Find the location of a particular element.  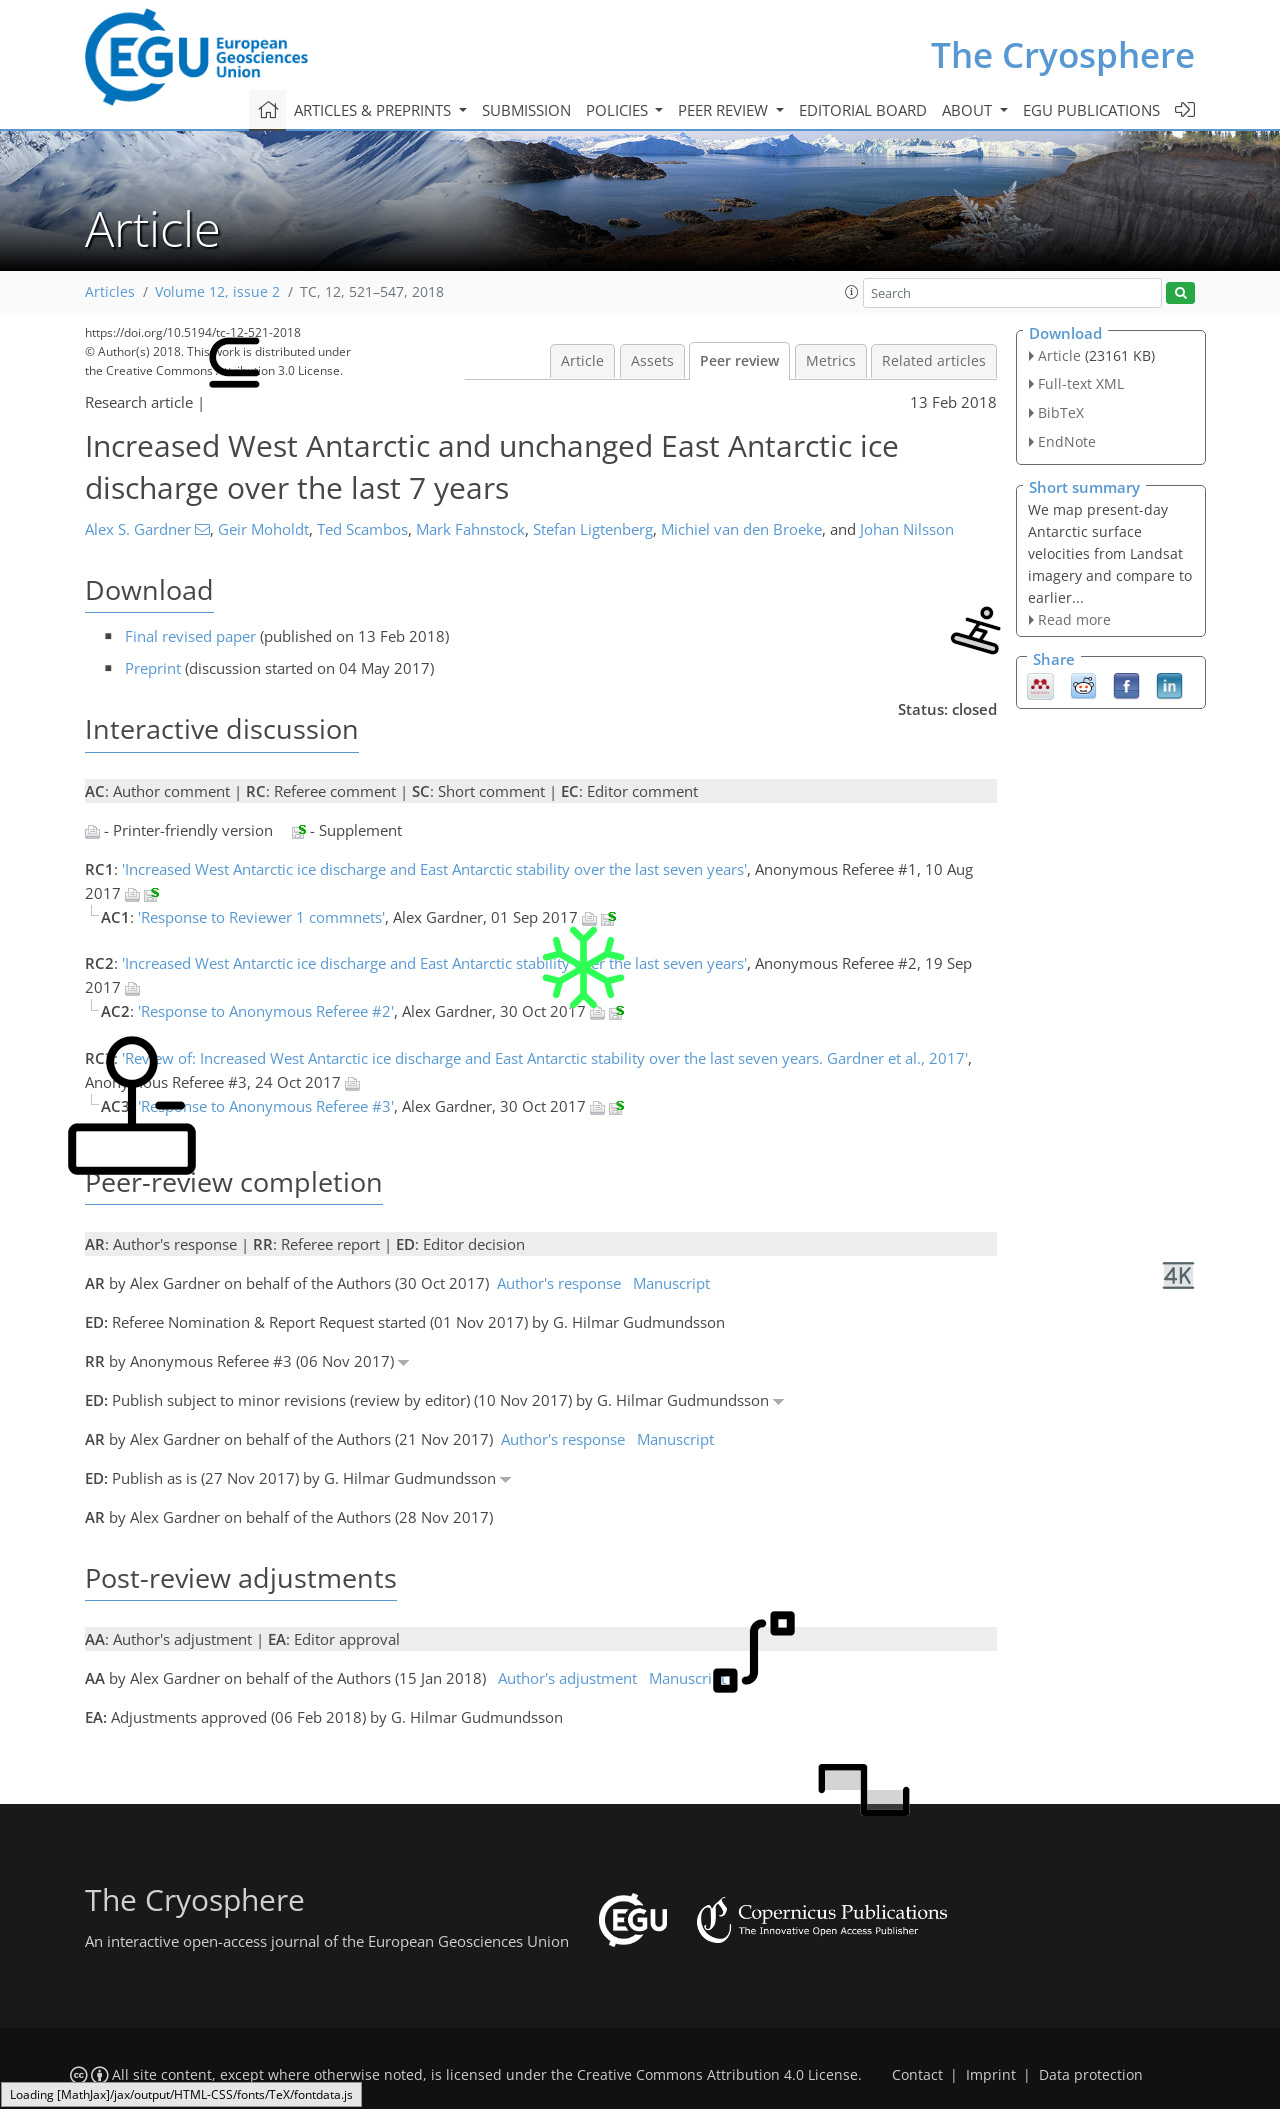

activate cooling or air conditioning mode is located at coordinates (583, 967).